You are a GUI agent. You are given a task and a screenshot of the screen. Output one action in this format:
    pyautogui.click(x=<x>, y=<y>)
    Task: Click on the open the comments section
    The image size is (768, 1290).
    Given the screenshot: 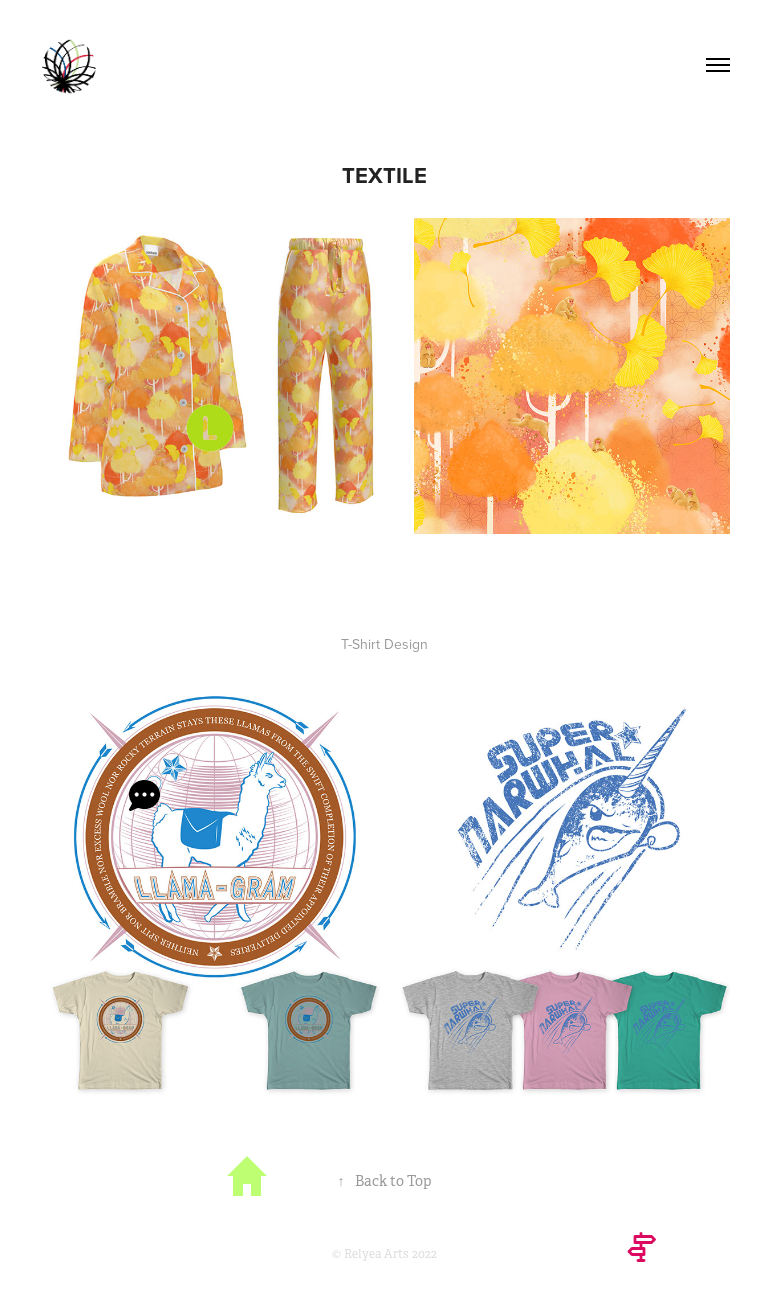 What is the action you would take?
    pyautogui.click(x=144, y=795)
    